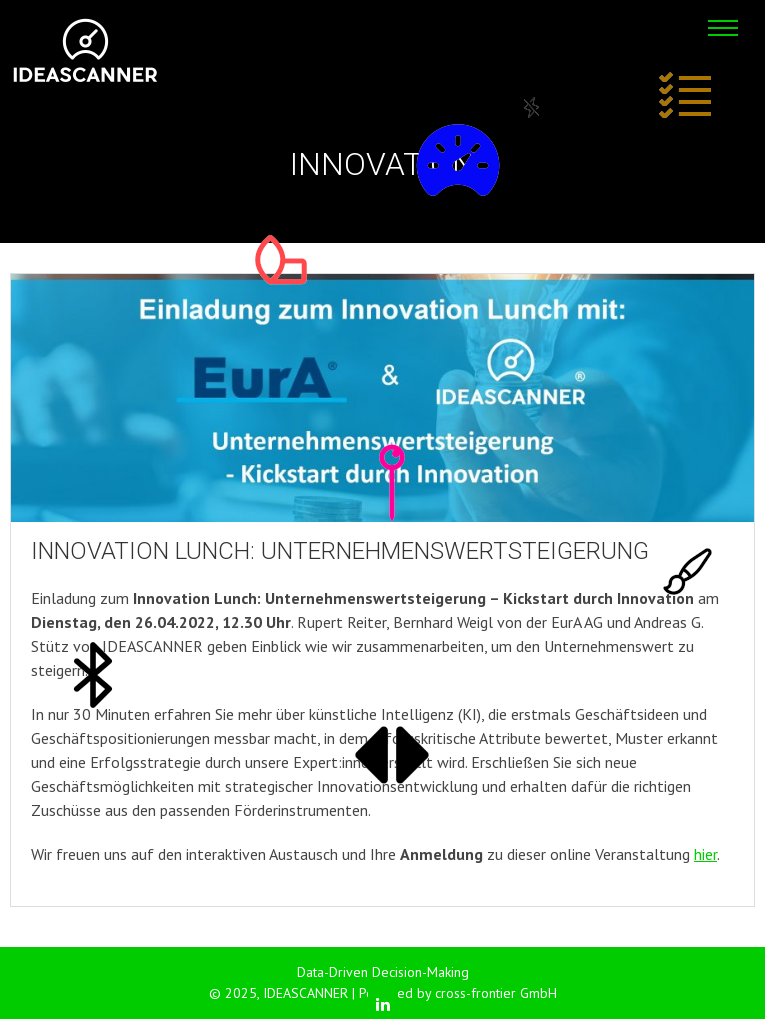  Describe the element at coordinates (683, 96) in the screenshot. I see `view or manage your task checklist` at that location.